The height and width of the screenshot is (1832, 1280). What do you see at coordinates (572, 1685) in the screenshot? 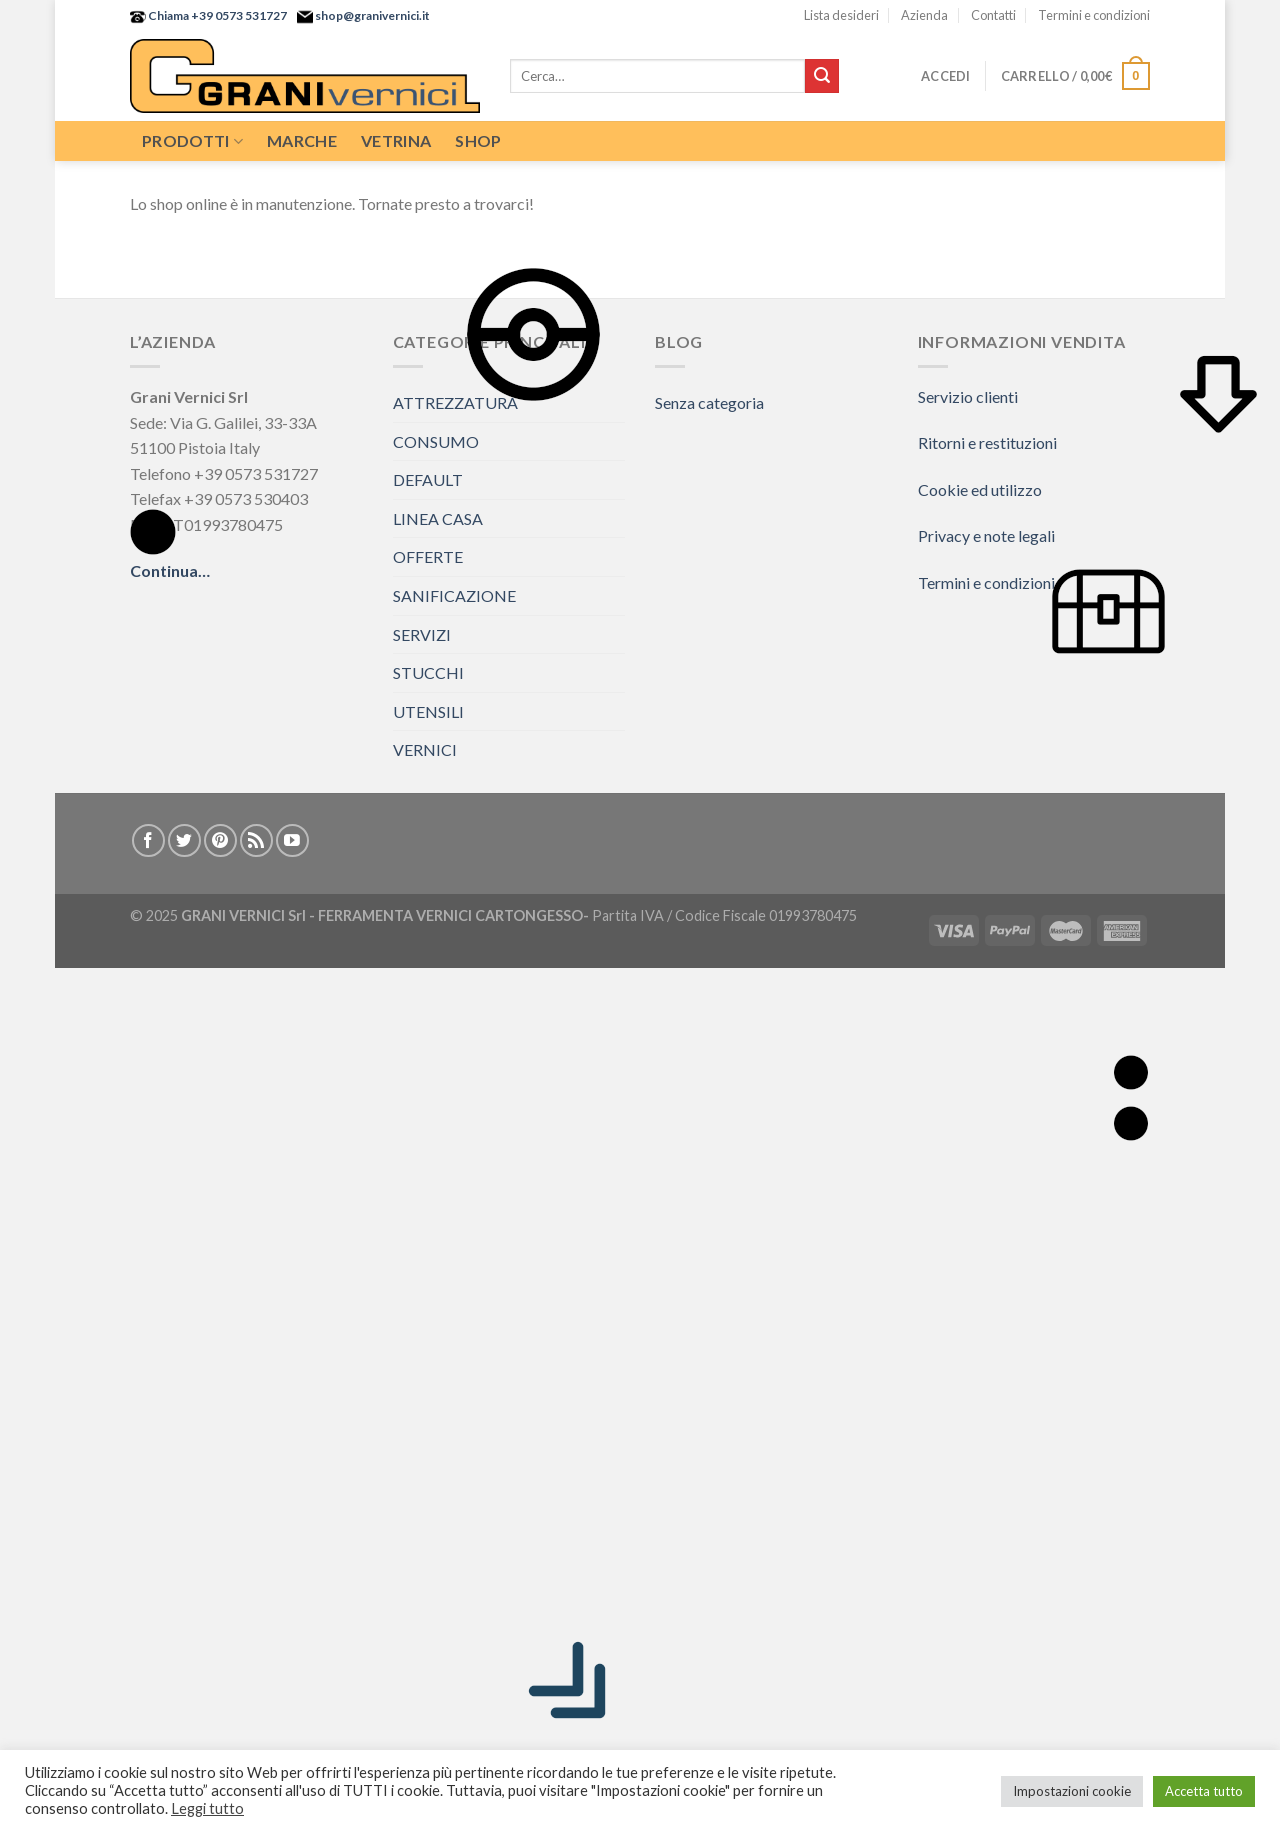
I see `move or resize toward bottom-right corner` at bounding box center [572, 1685].